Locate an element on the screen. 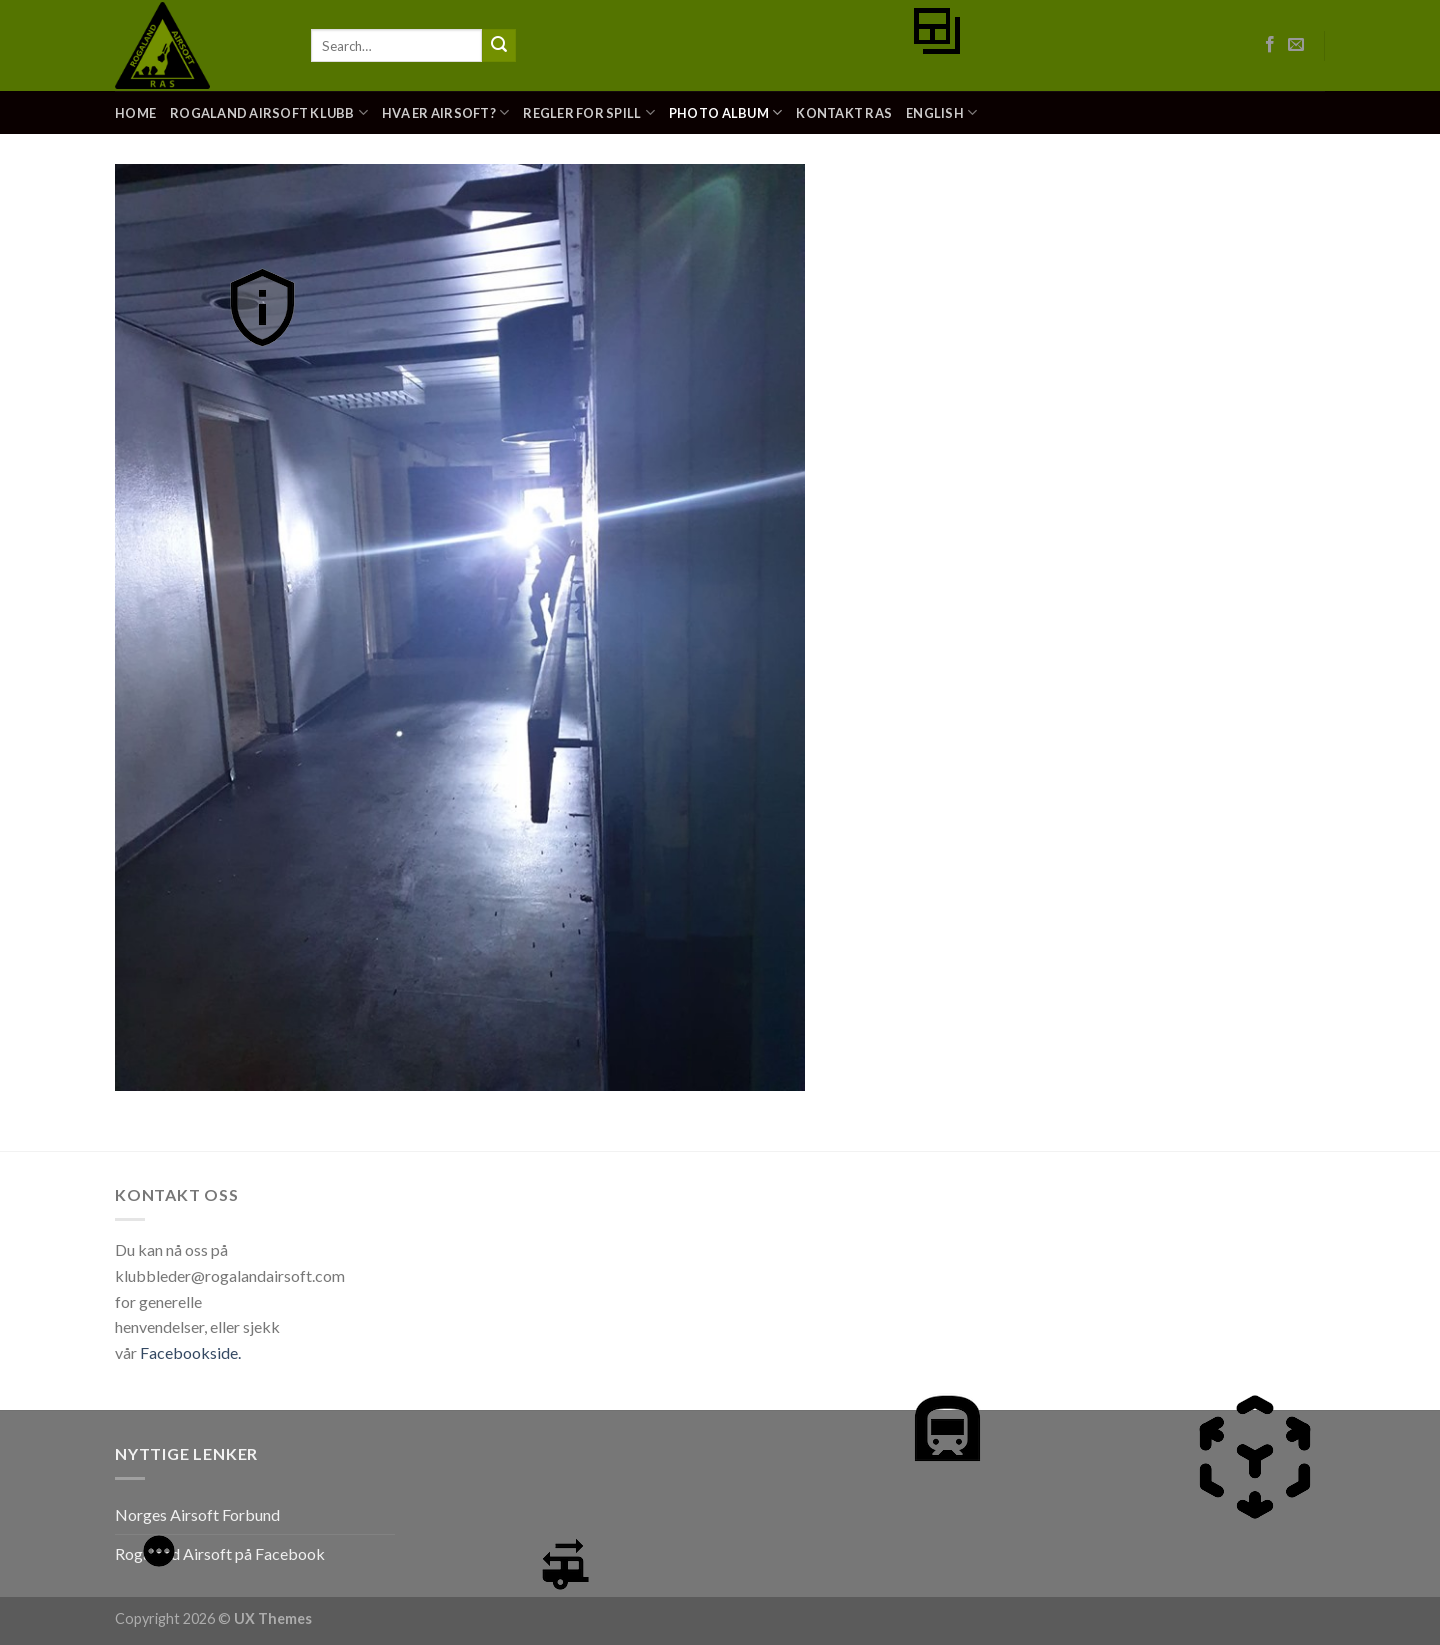 The height and width of the screenshot is (1645, 1440). indicates a pending or in-progress status is located at coordinates (159, 1551).